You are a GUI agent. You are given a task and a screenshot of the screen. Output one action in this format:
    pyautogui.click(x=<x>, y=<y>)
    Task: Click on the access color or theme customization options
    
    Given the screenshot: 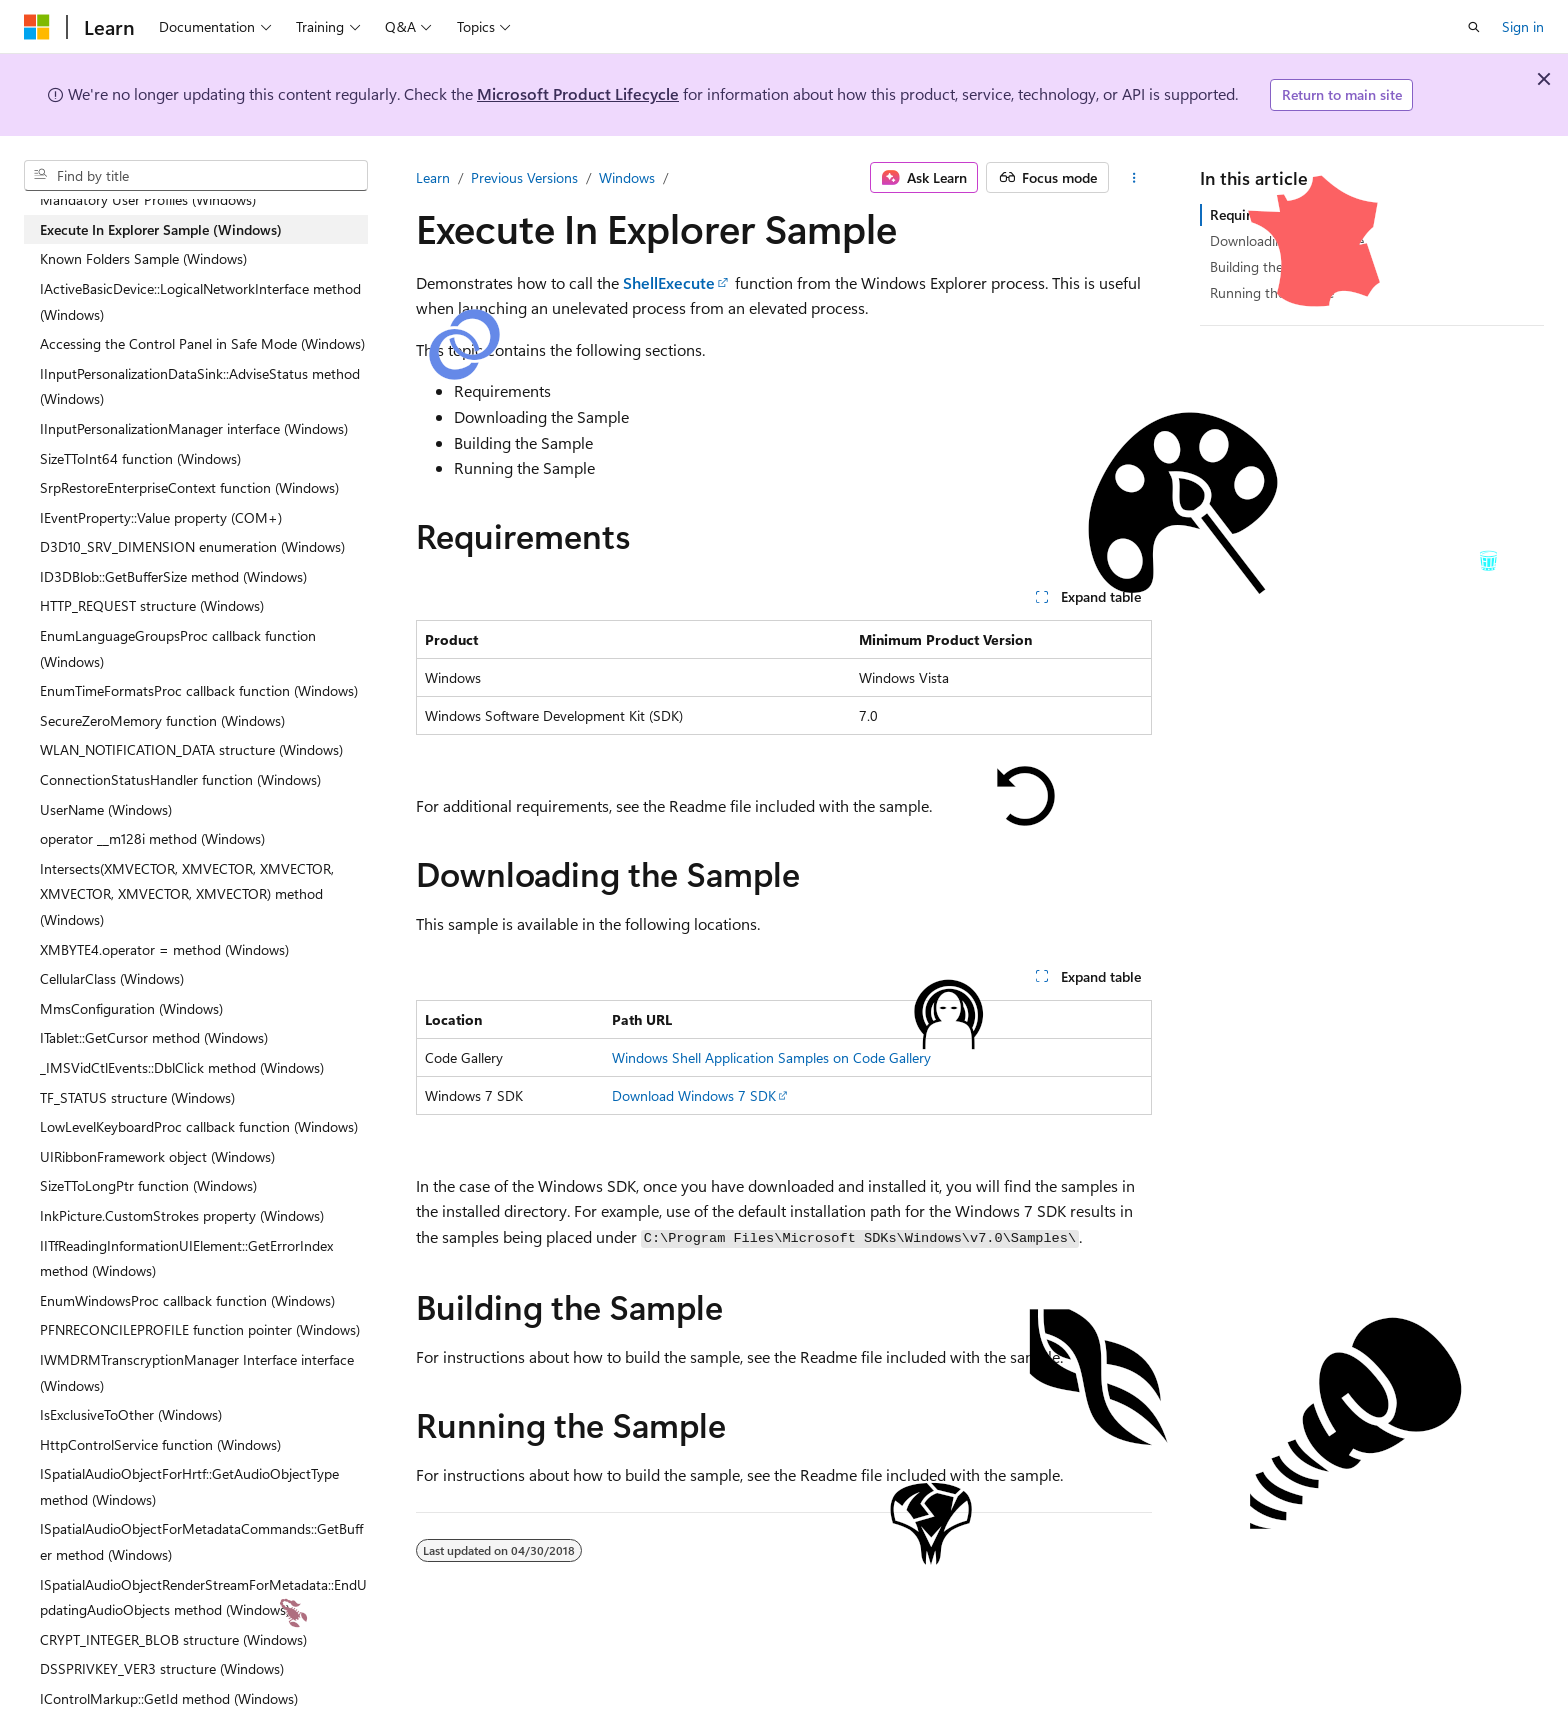 What is the action you would take?
    pyautogui.click(x=1182, y=502)
    